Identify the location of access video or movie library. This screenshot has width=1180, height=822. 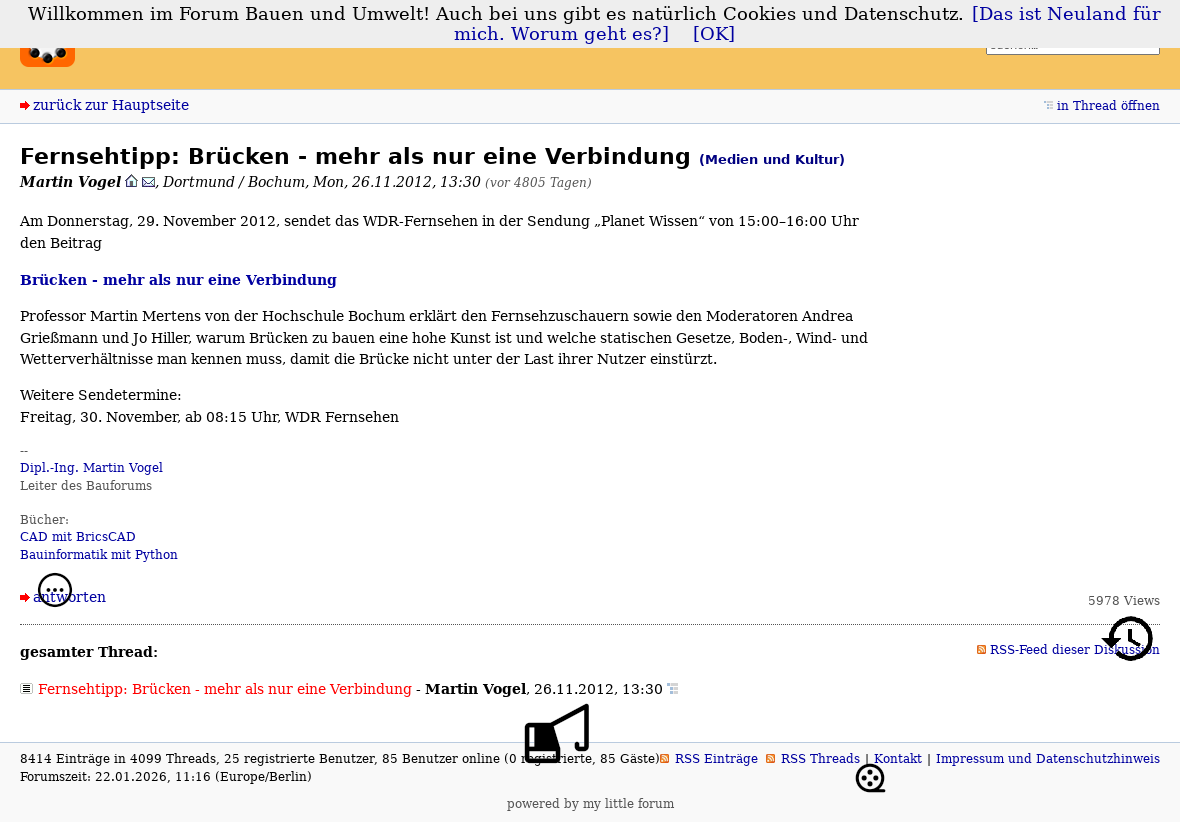
(870, 778).